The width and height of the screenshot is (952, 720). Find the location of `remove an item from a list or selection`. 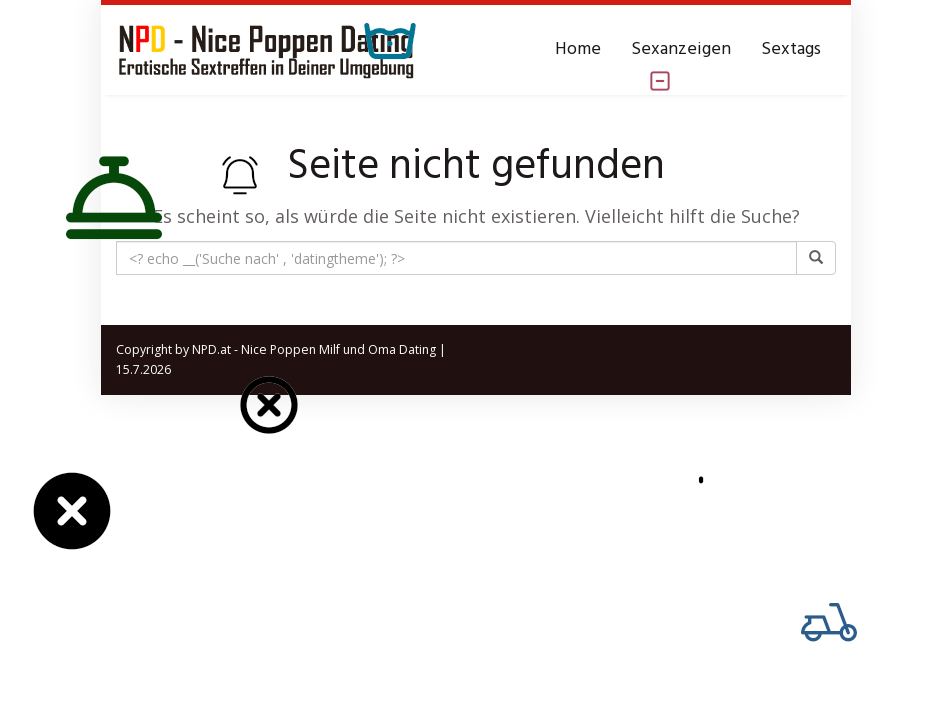

remove an item from a list or selection is located at coordinates (660, 81).